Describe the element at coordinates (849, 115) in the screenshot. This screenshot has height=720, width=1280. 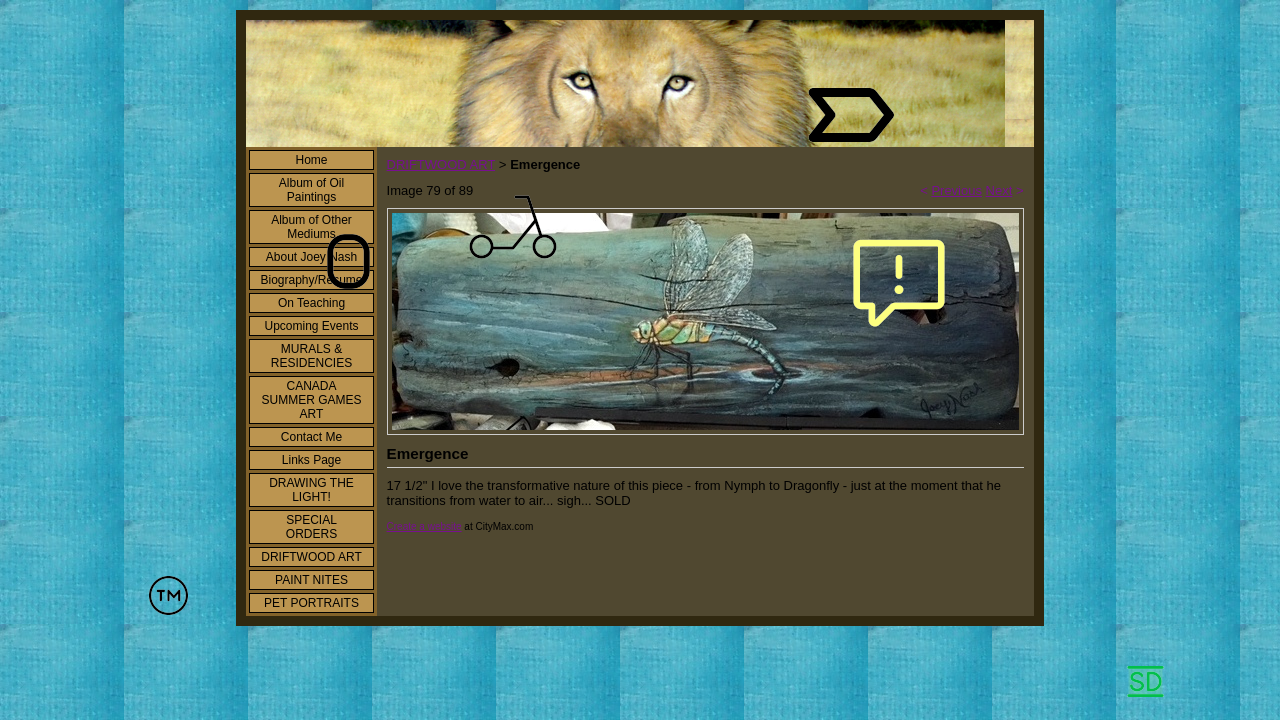
I see `mark item as important` at that location.